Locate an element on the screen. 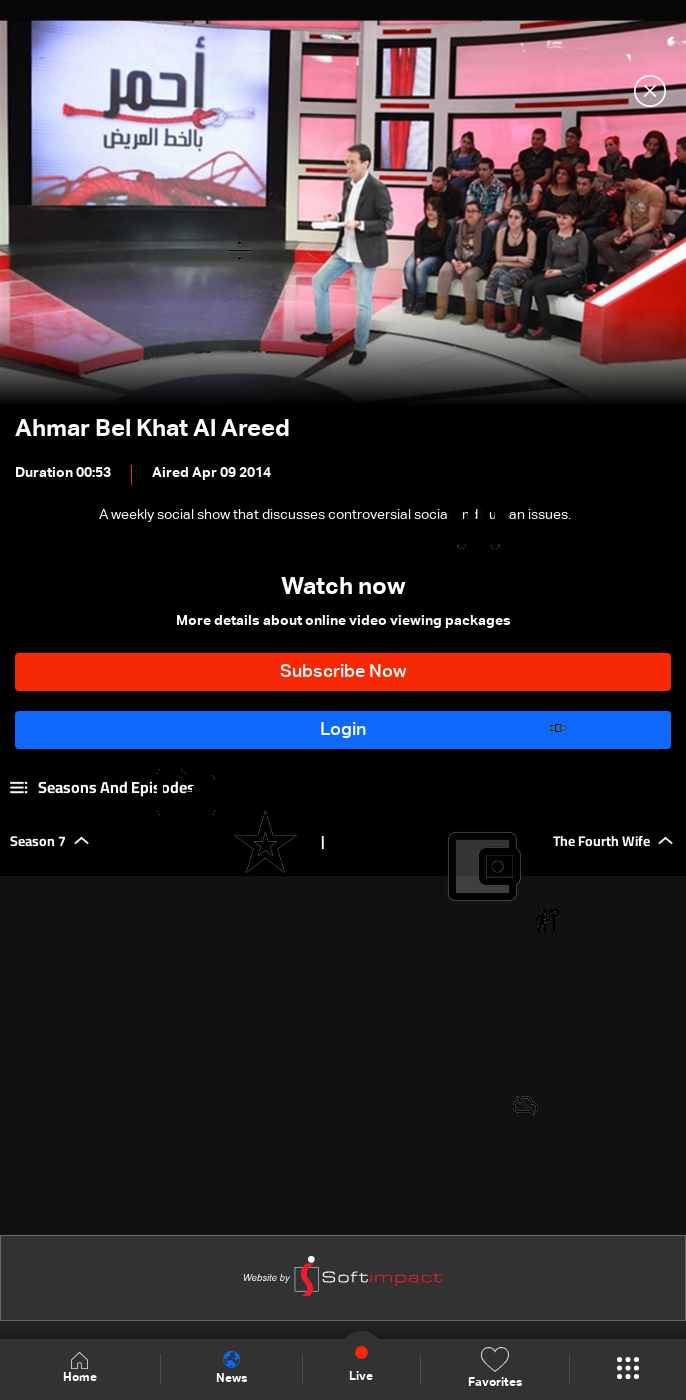  access travel or trip information is located at coordinates (478, 506).